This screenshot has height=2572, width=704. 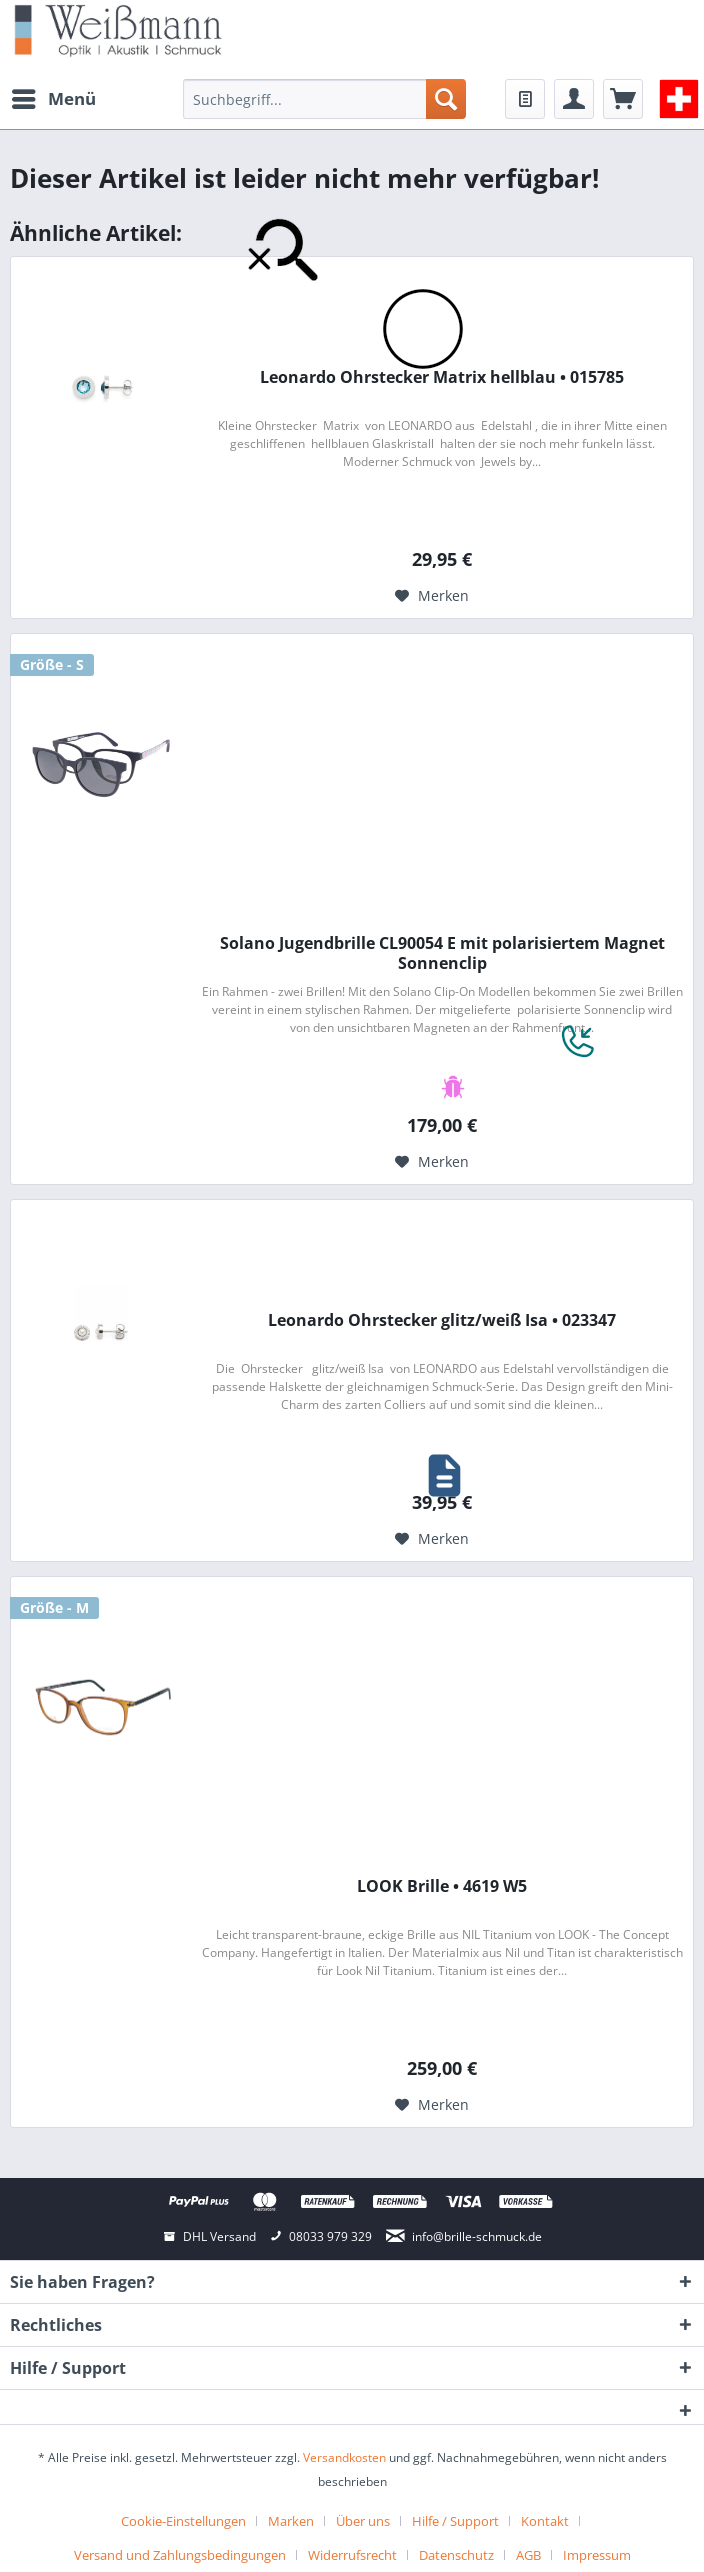 What do you see at coordinates (288, 251) in the screenshot?
I see `search is disabled or unavailable` at bounding box center [288, 251].